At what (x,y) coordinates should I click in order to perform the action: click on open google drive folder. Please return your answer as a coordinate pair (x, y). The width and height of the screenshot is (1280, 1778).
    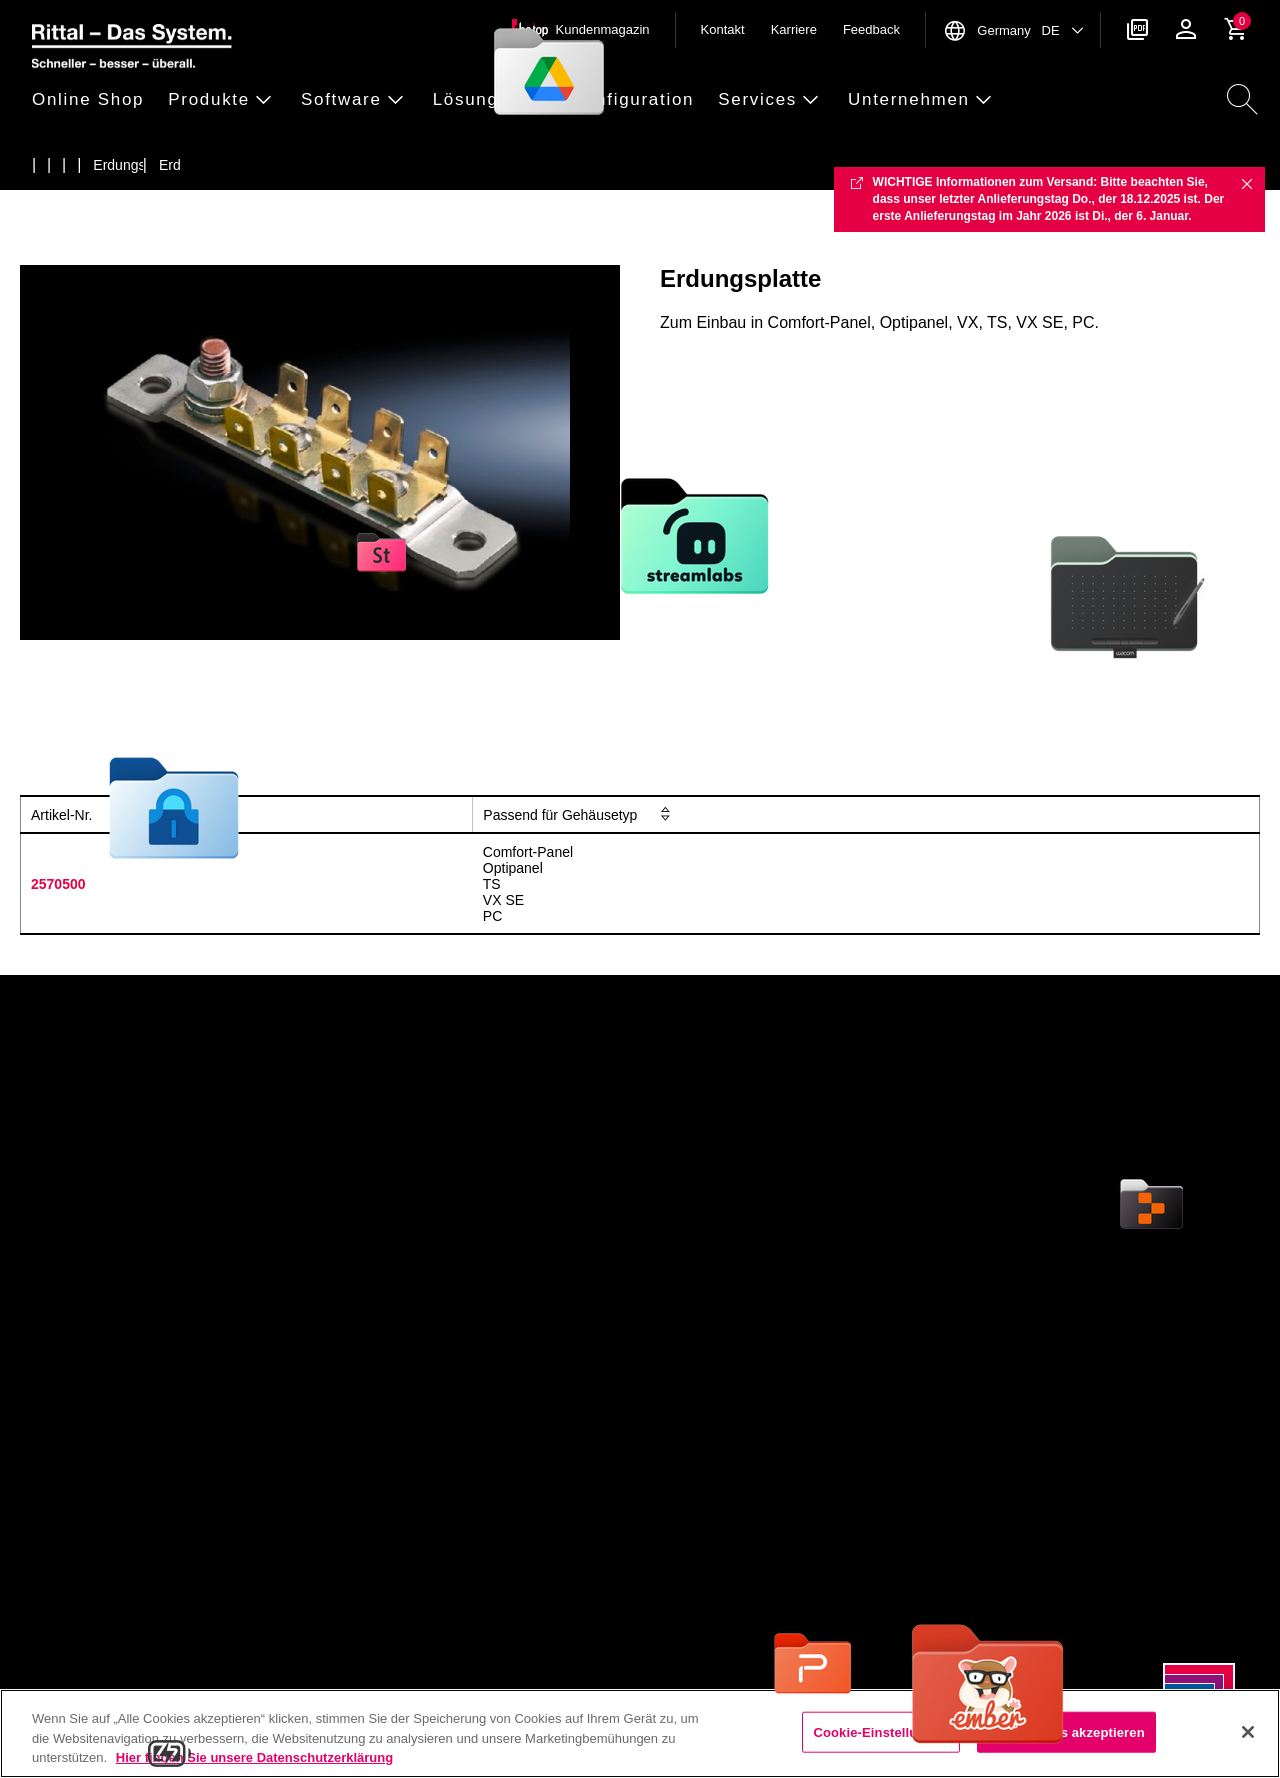
    Looking at the image, I should click on (548, 74).